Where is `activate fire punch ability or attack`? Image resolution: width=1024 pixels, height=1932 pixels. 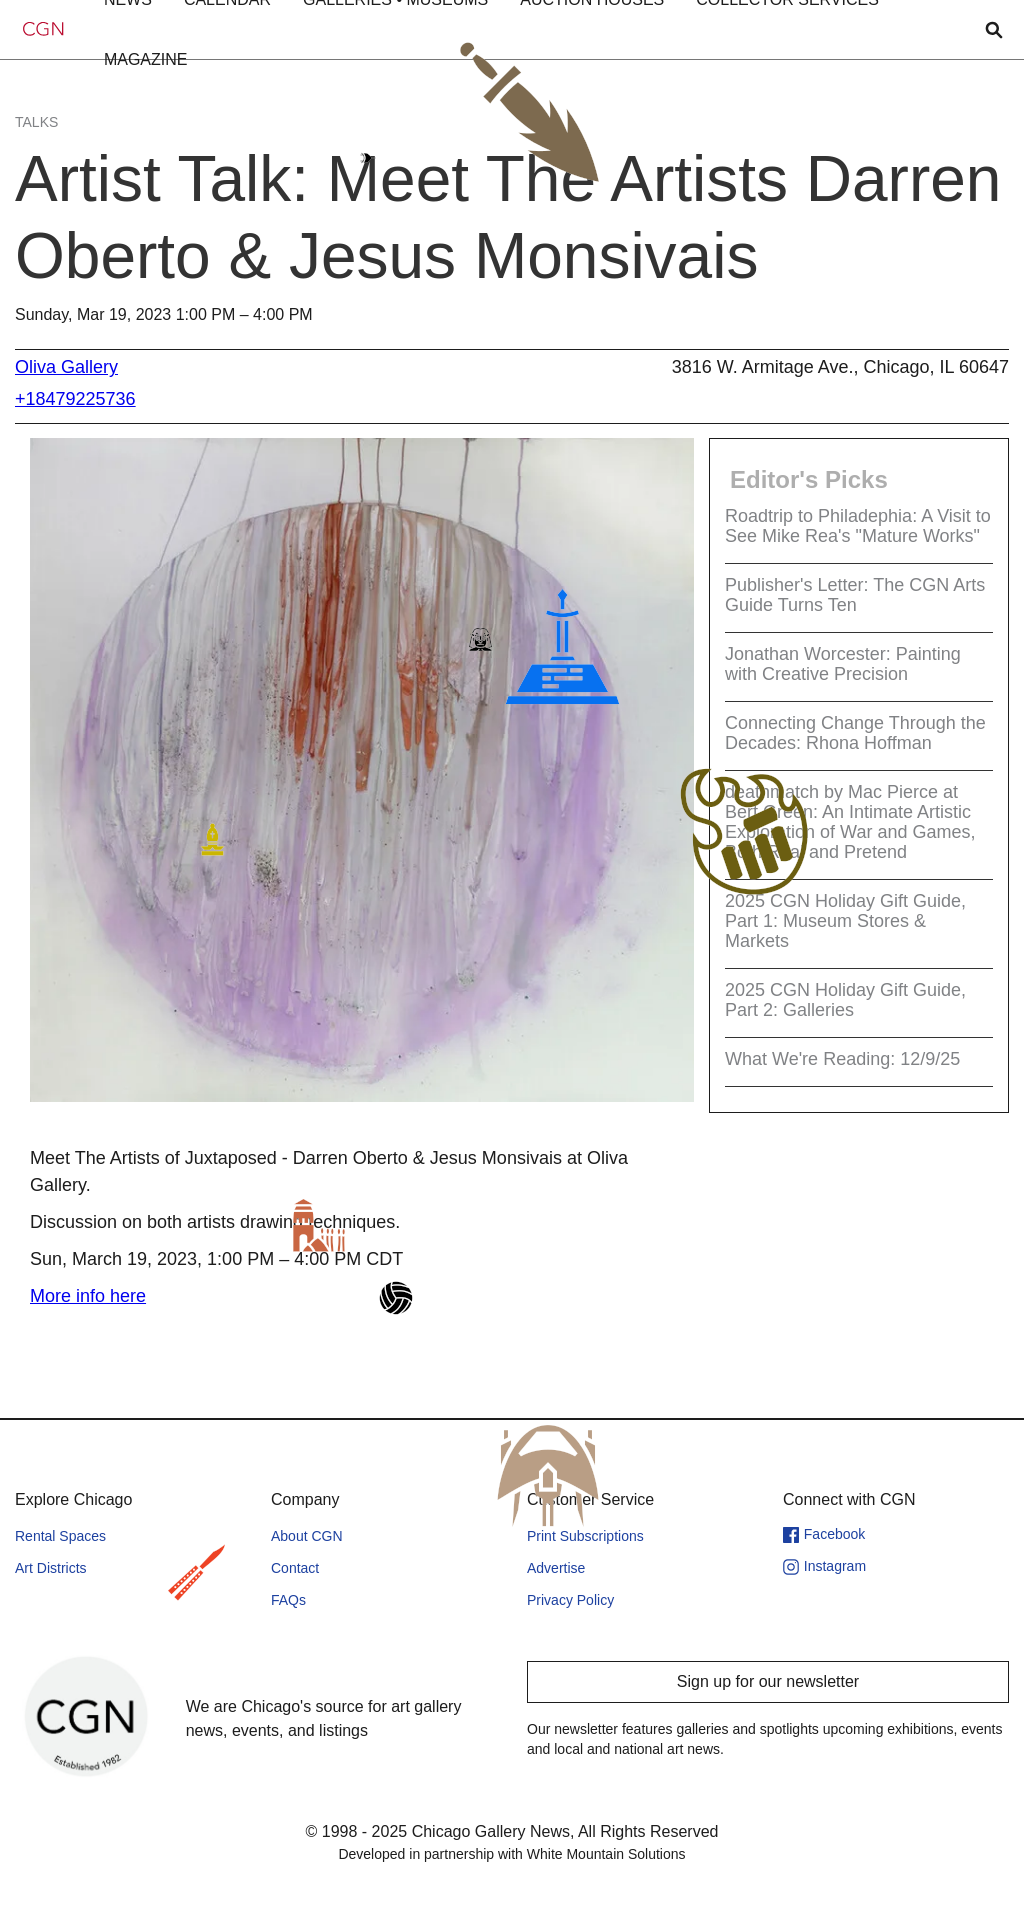
activate fire punch ability or attack is located at coordinates (744, 832).